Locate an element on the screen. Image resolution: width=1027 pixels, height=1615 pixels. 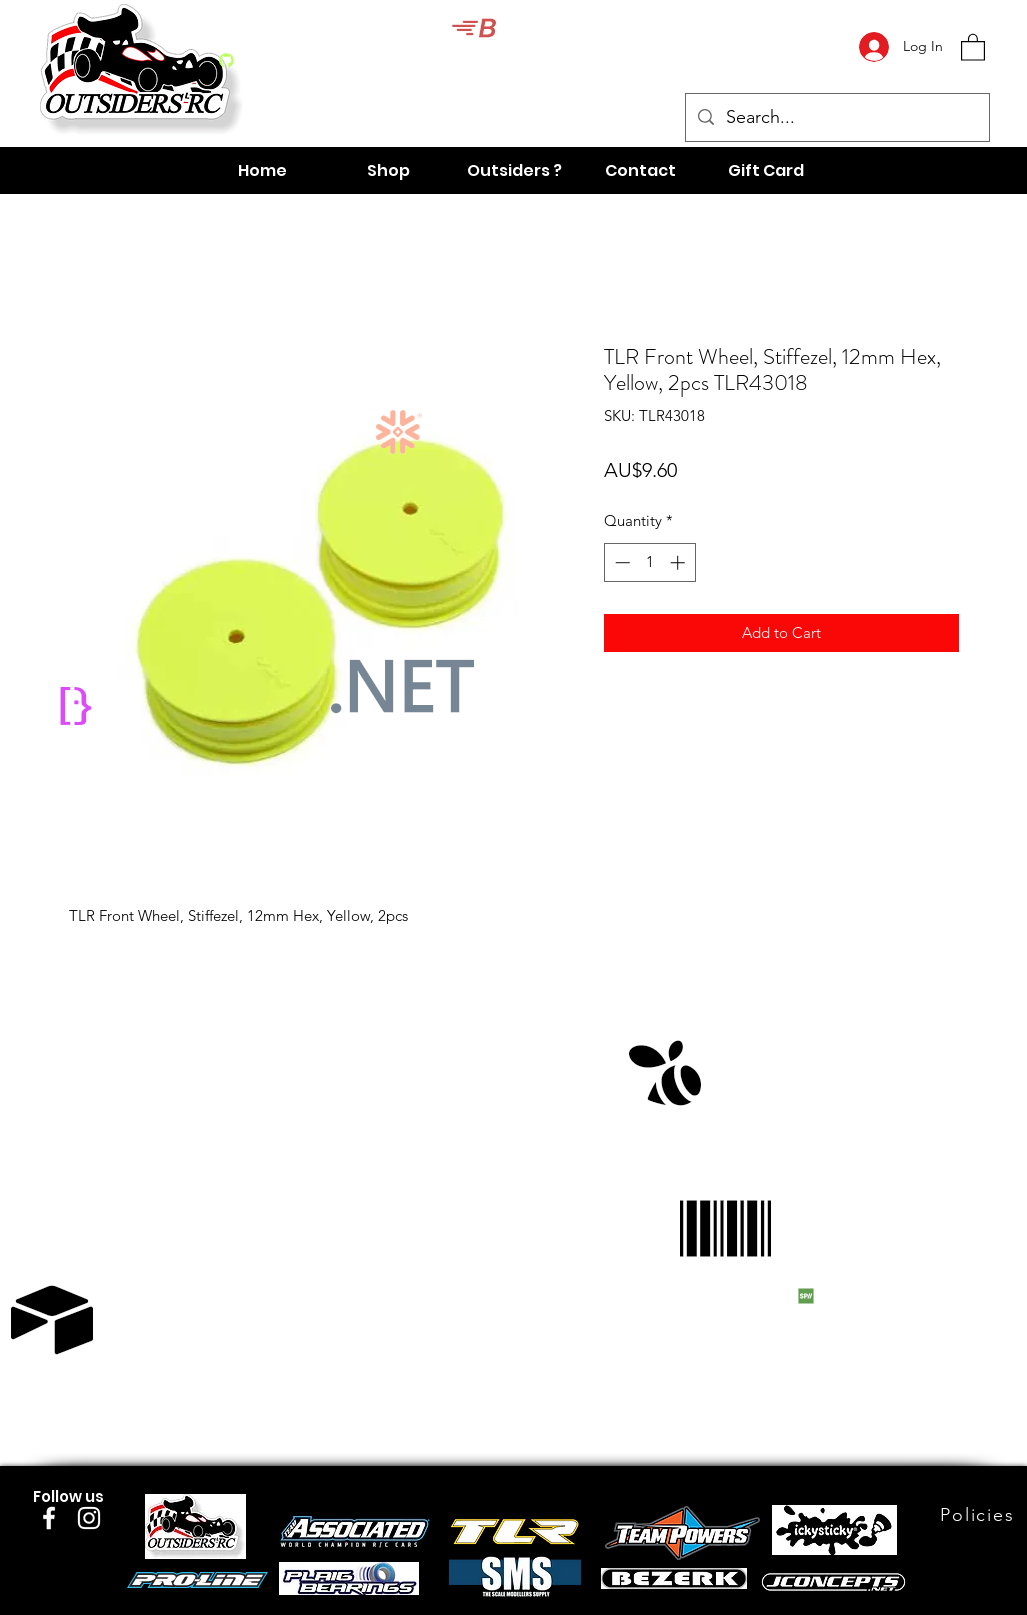
stackpath company logo is located at coordinates (806, 1296).